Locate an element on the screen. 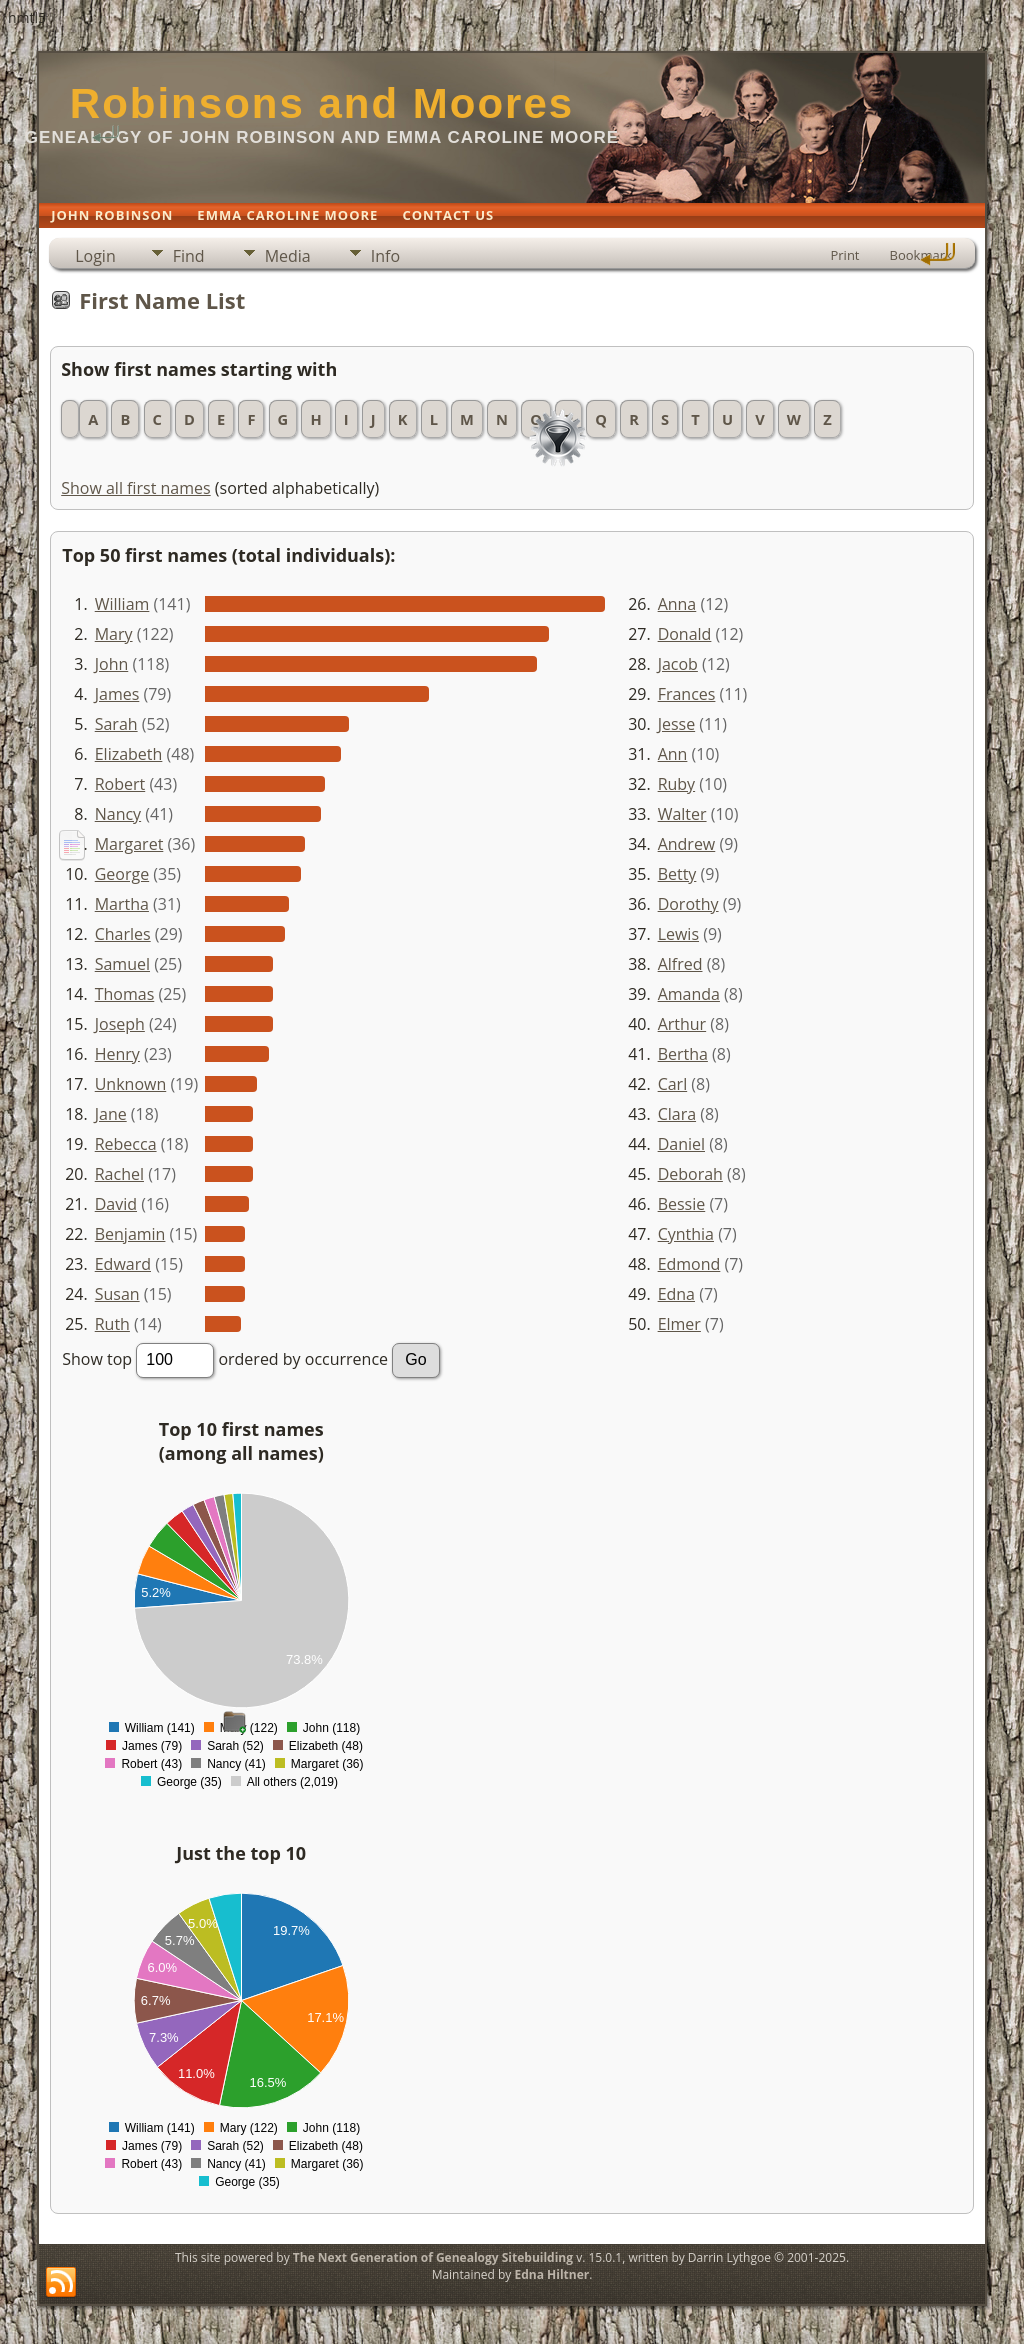 This screenshot has height=2344, width=1024. open a script or code file is located at coordinates (72, 845).